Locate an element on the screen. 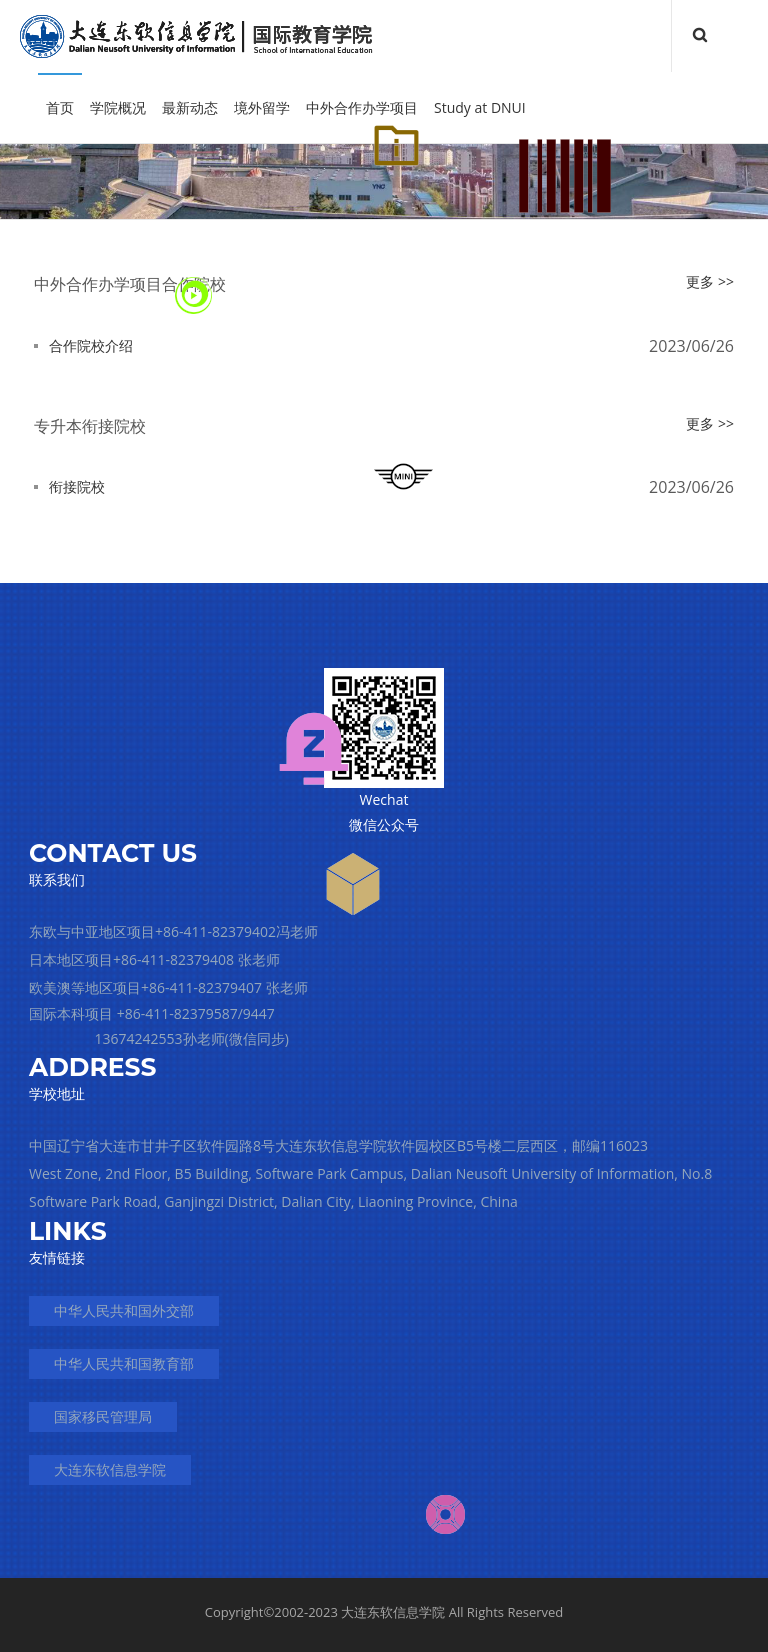 This screenshot has height=1652, width=768. view folder details or properties is located at coordinates (396, 145).